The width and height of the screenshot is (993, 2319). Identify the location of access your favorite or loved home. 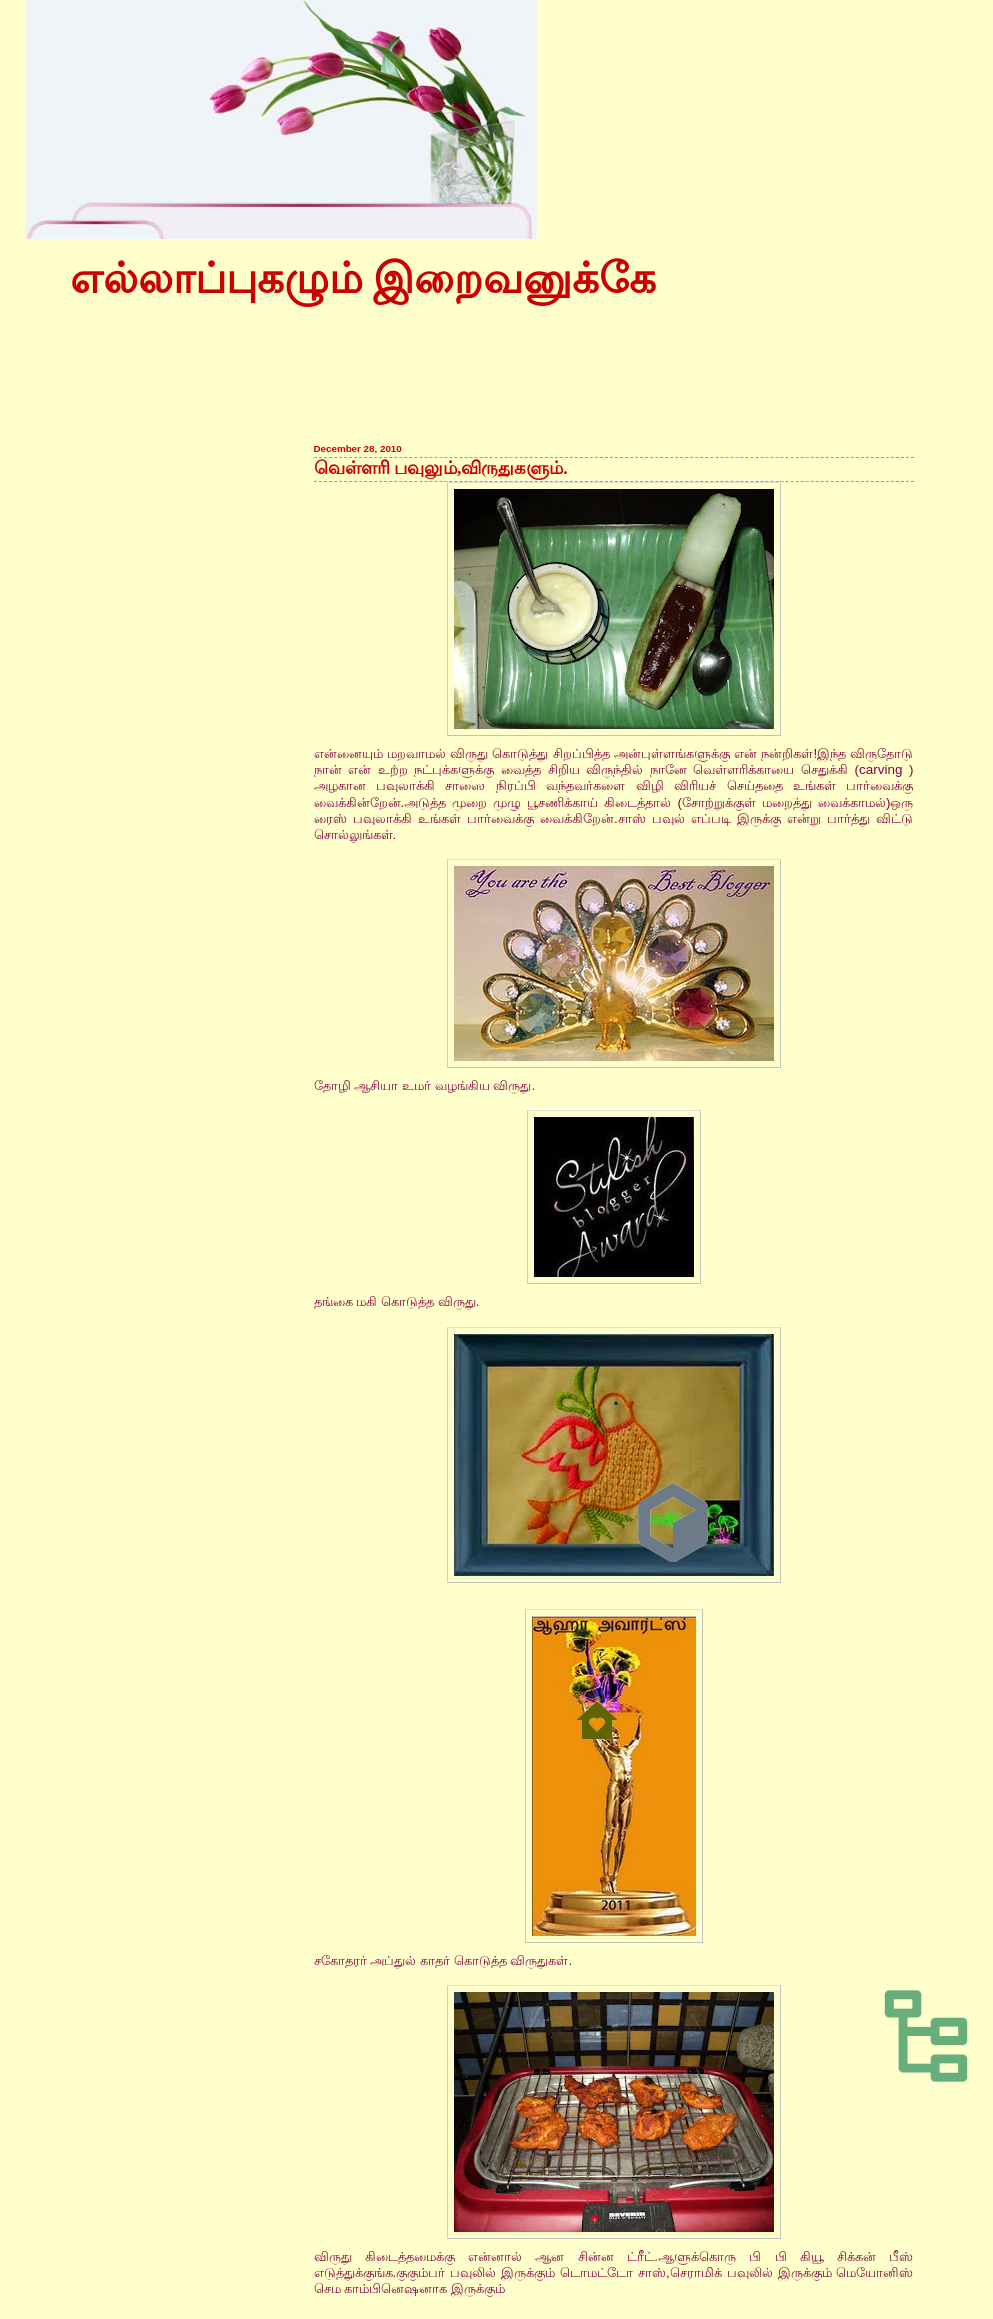
(597, 1722).